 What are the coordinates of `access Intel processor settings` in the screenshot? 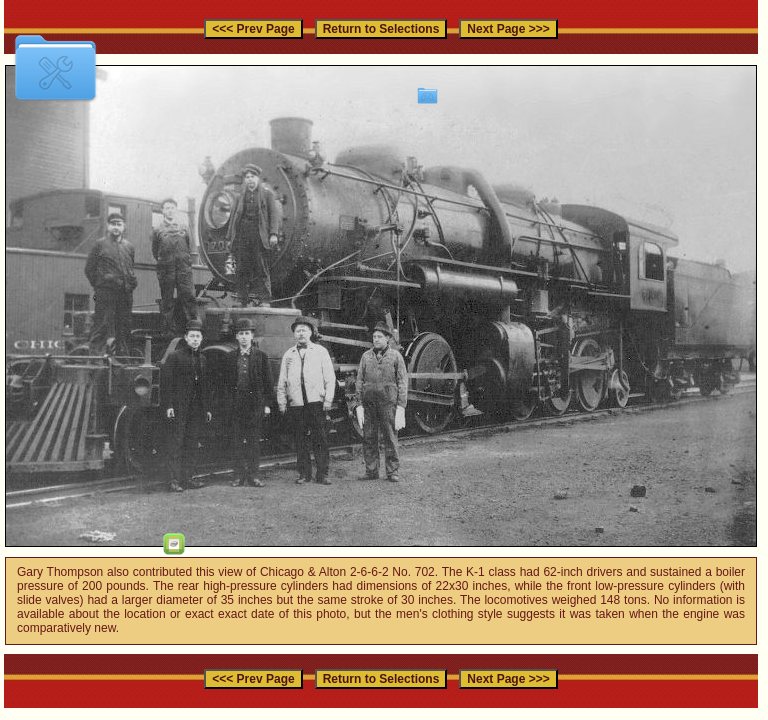 It's located at (174, 544).